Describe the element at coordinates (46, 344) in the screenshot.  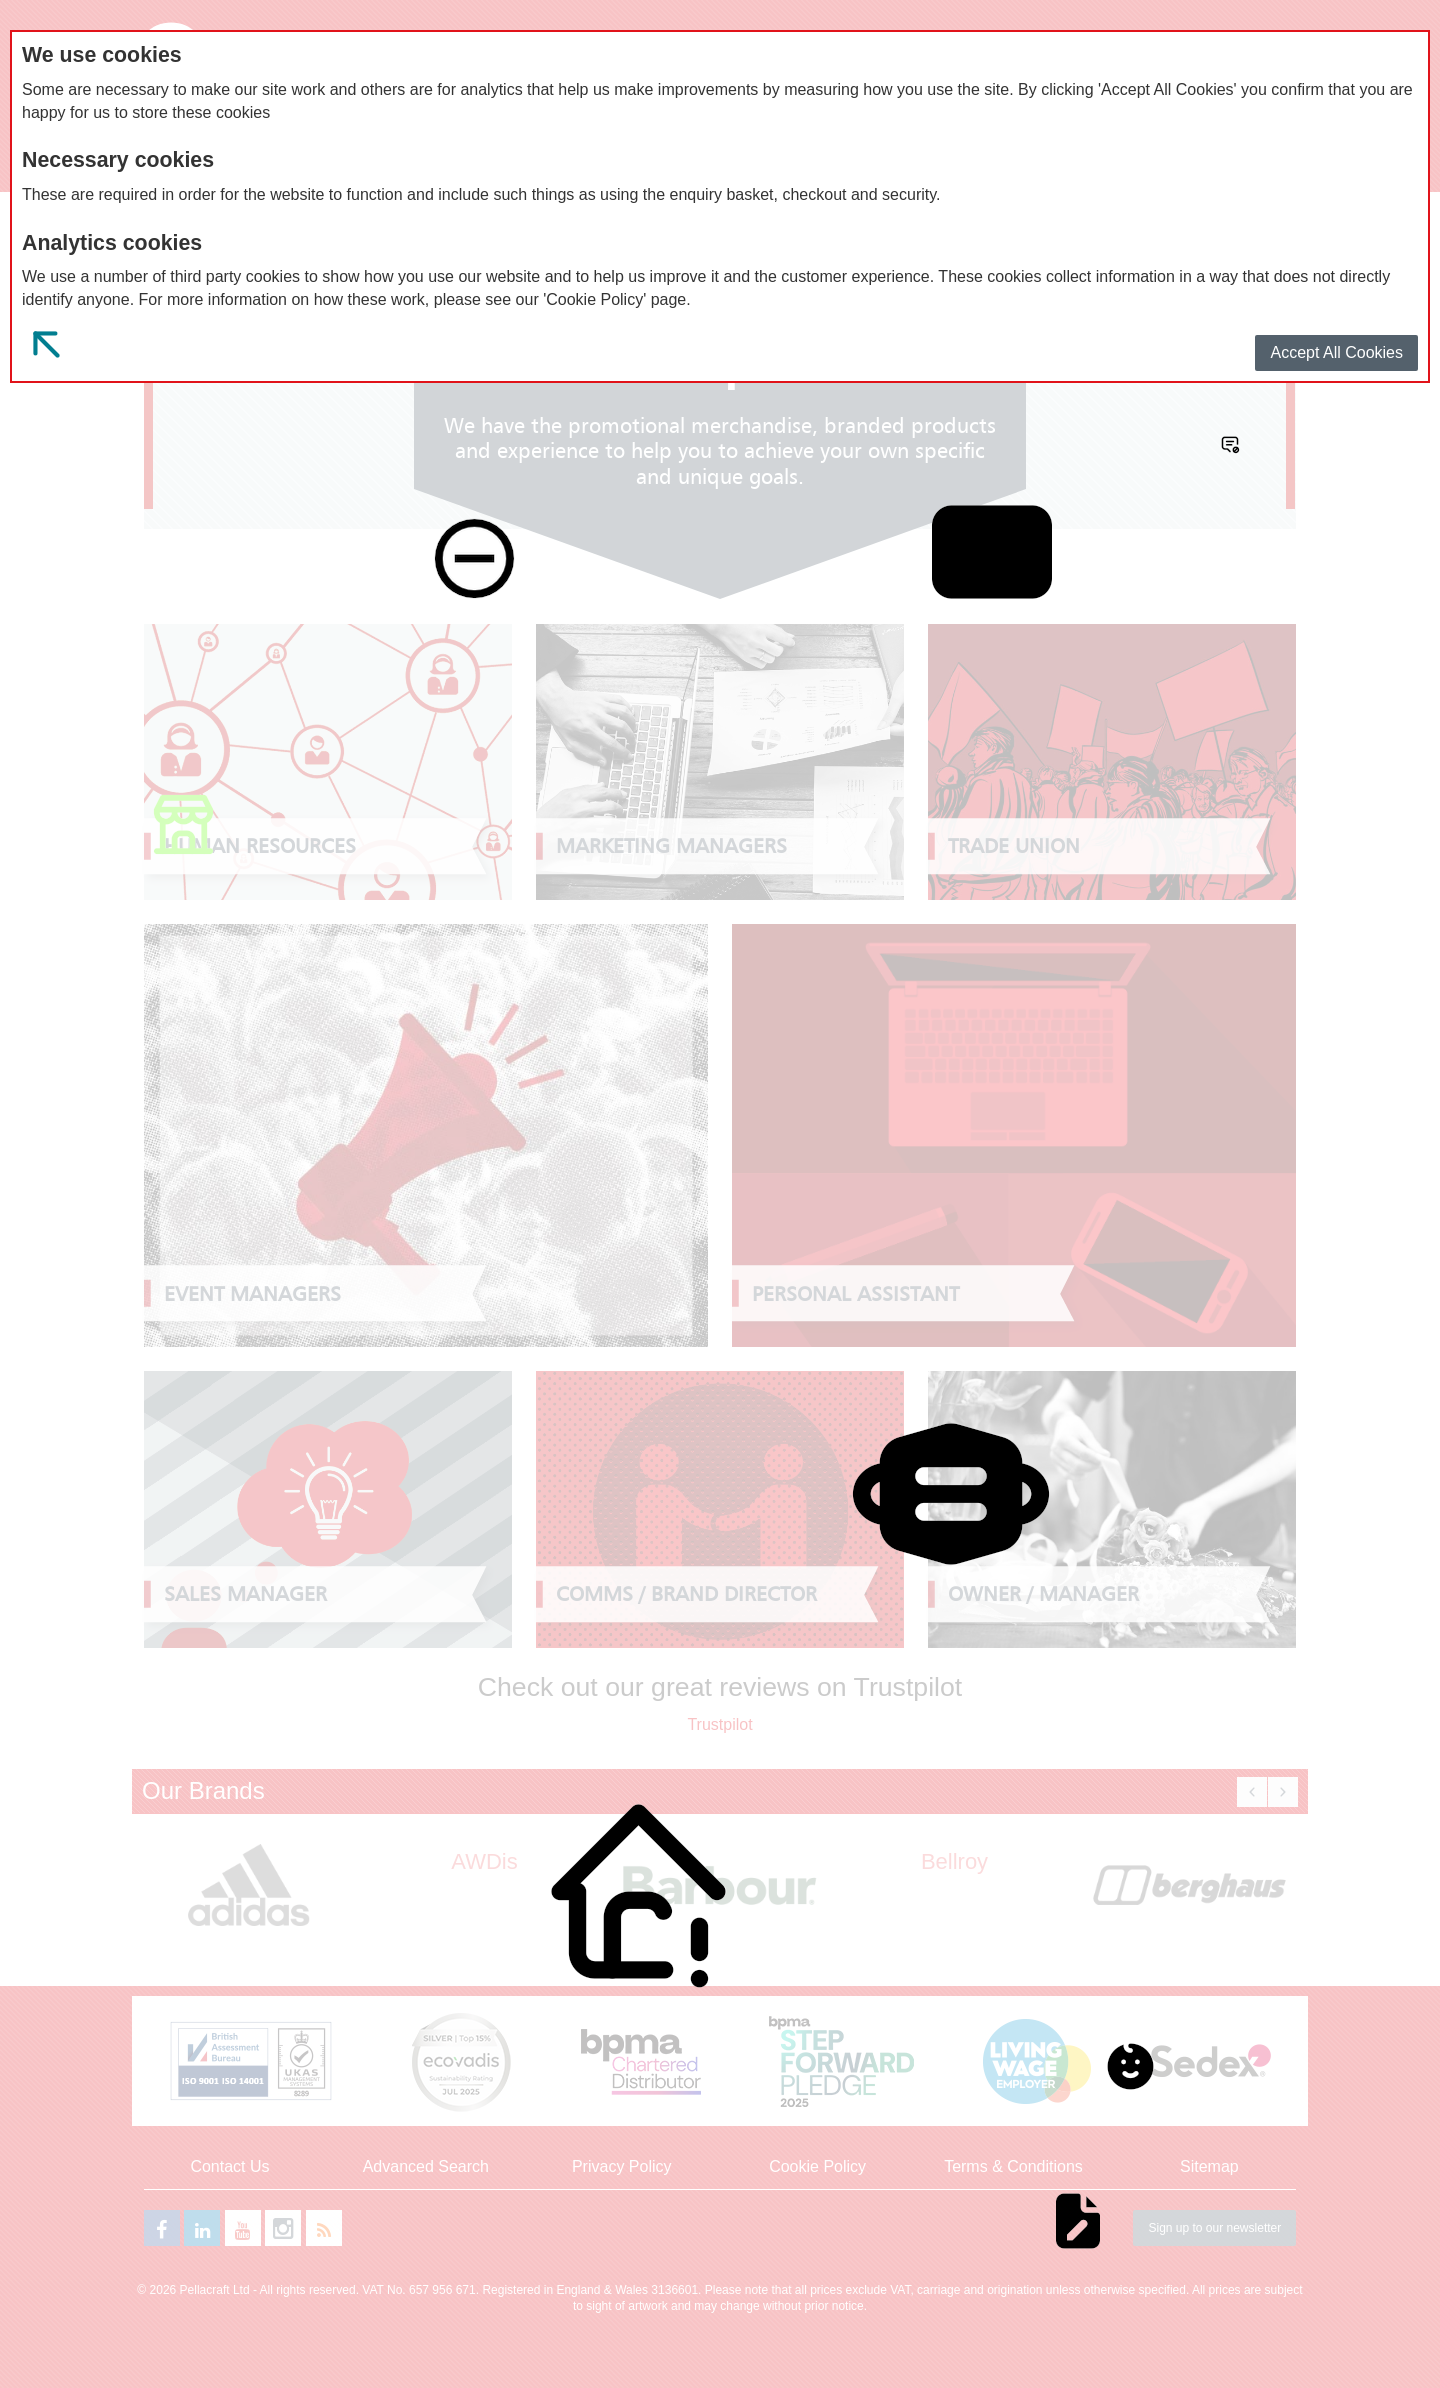
I see `navigate back to previous screen` at that location.